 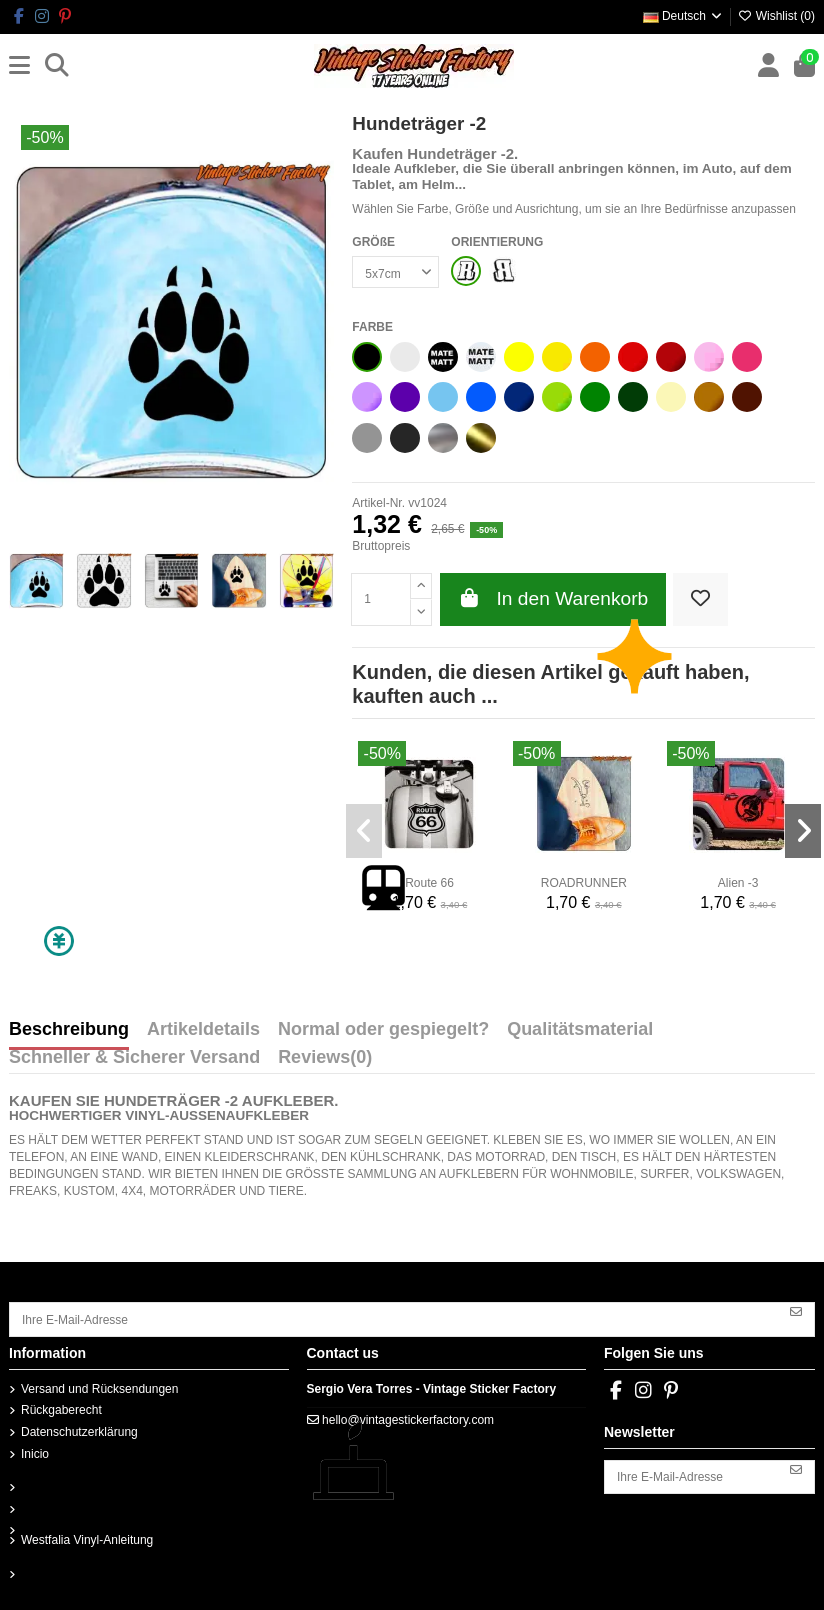 I want to click on view birthday or celebration notifications, so click(x=353, y=1463).